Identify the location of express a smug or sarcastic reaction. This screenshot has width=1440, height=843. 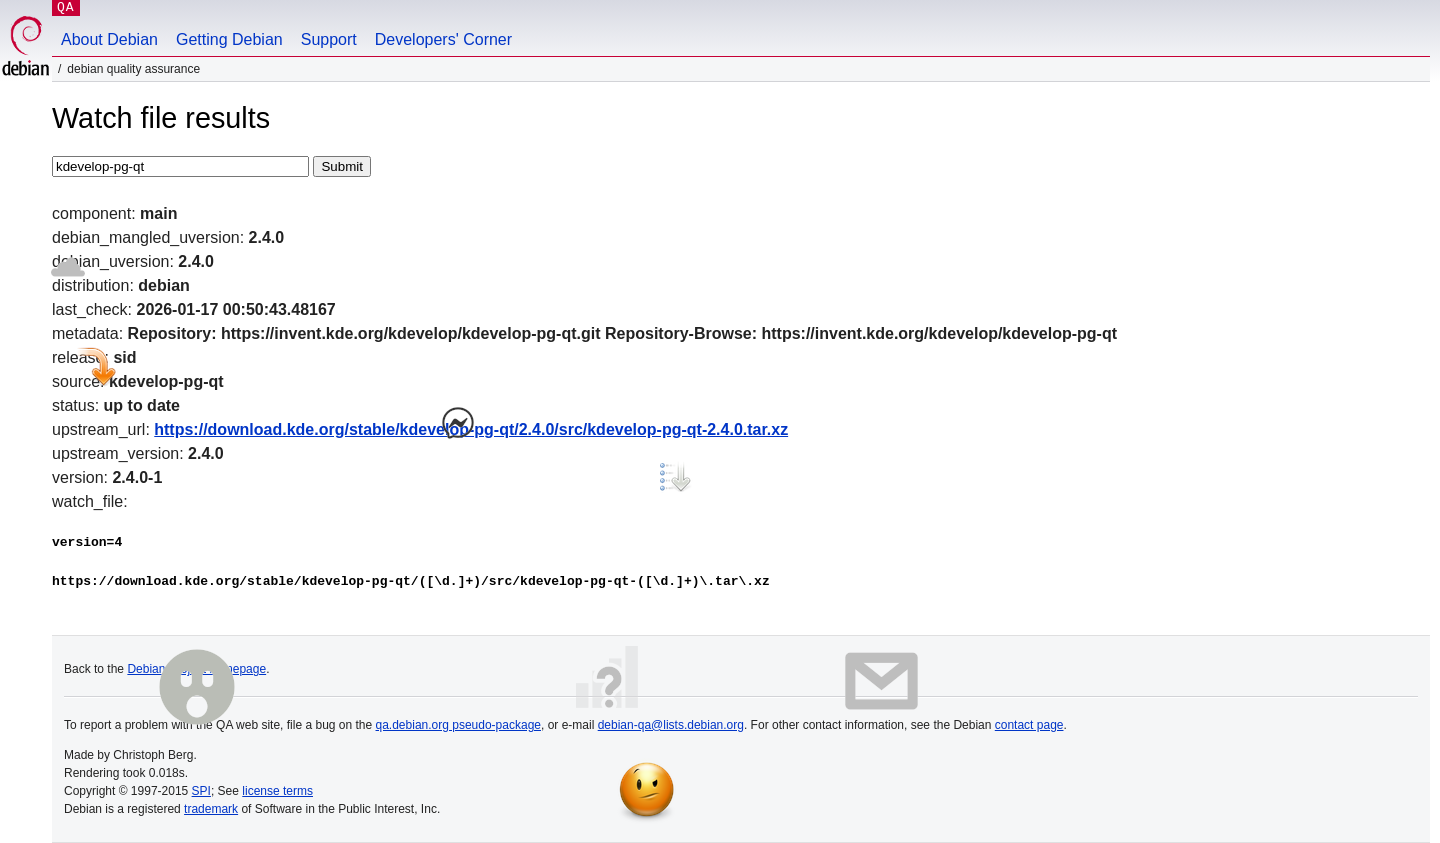
(647, 792).